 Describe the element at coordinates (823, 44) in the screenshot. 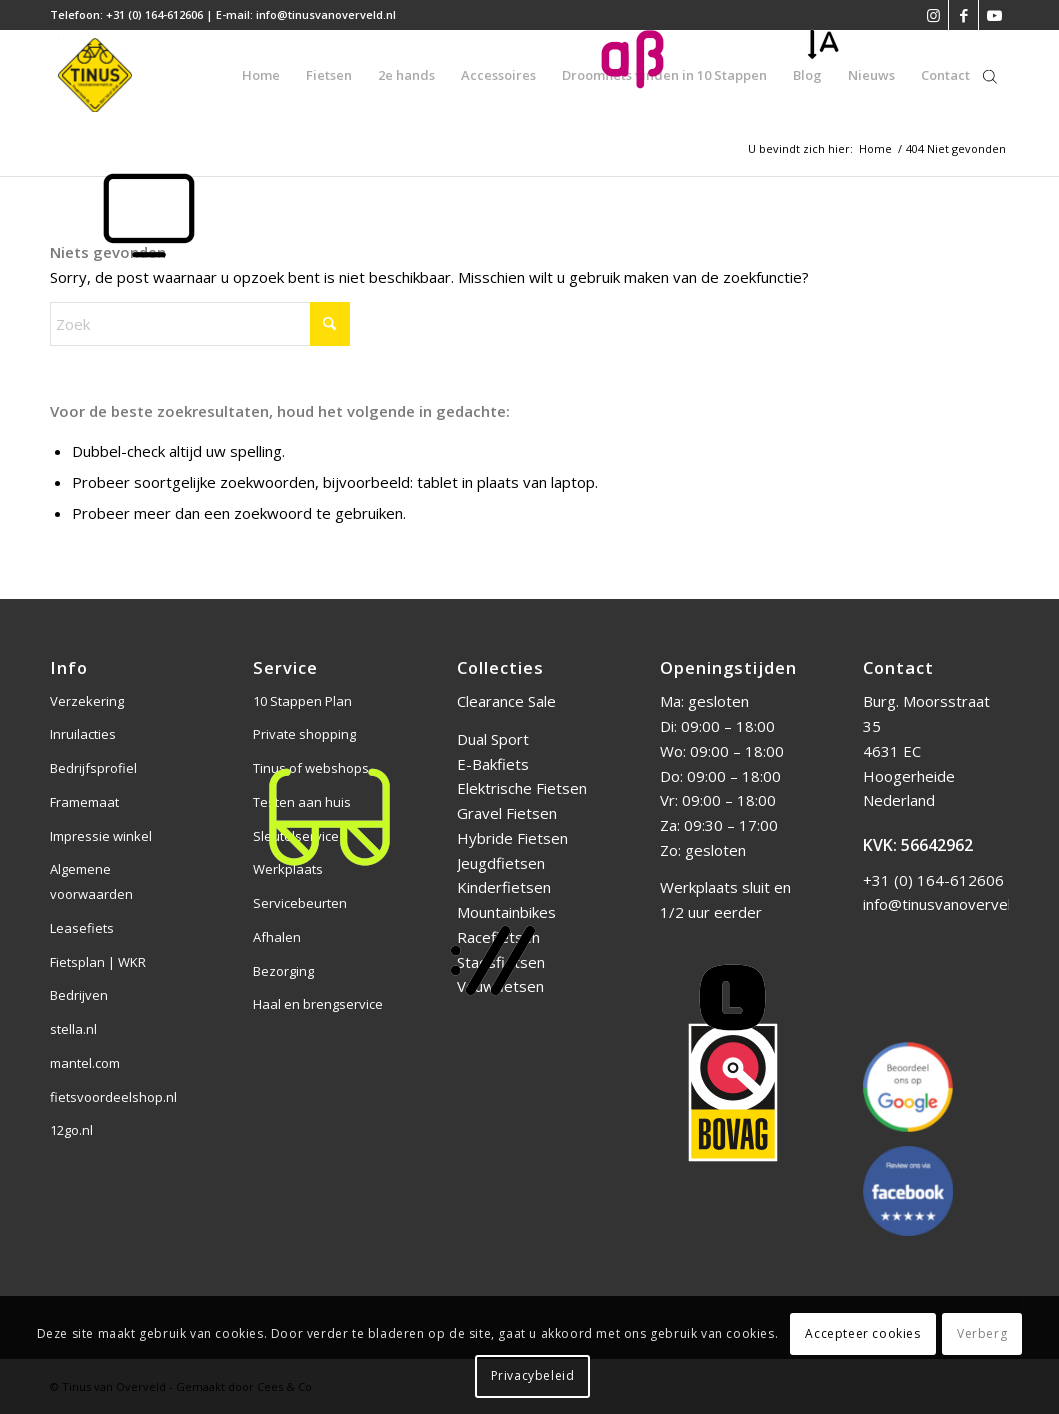

I see `rotate text to vertical orientation` at that location.